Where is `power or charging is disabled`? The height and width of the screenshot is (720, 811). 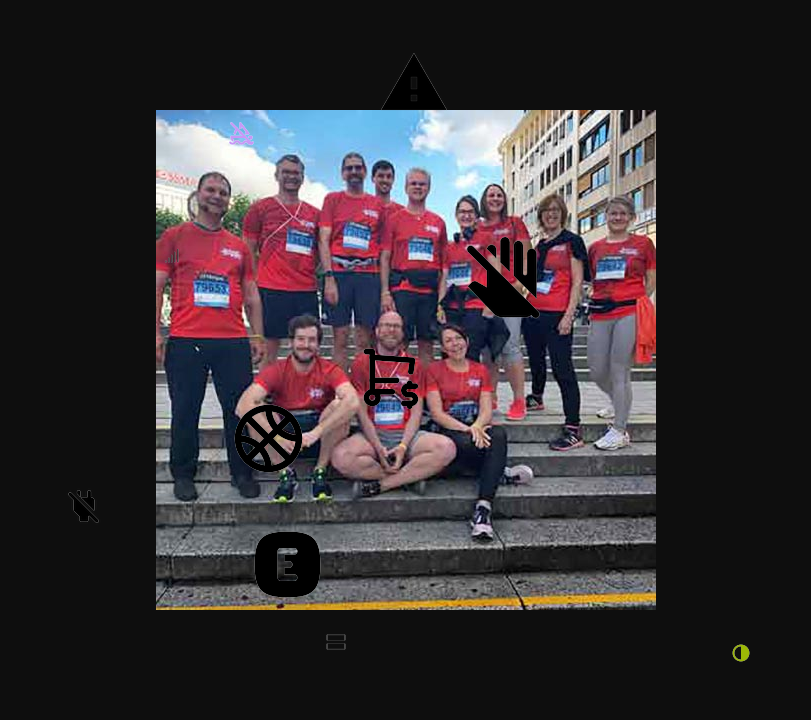 power or charging is disabled is located at coordinates (84, 506).